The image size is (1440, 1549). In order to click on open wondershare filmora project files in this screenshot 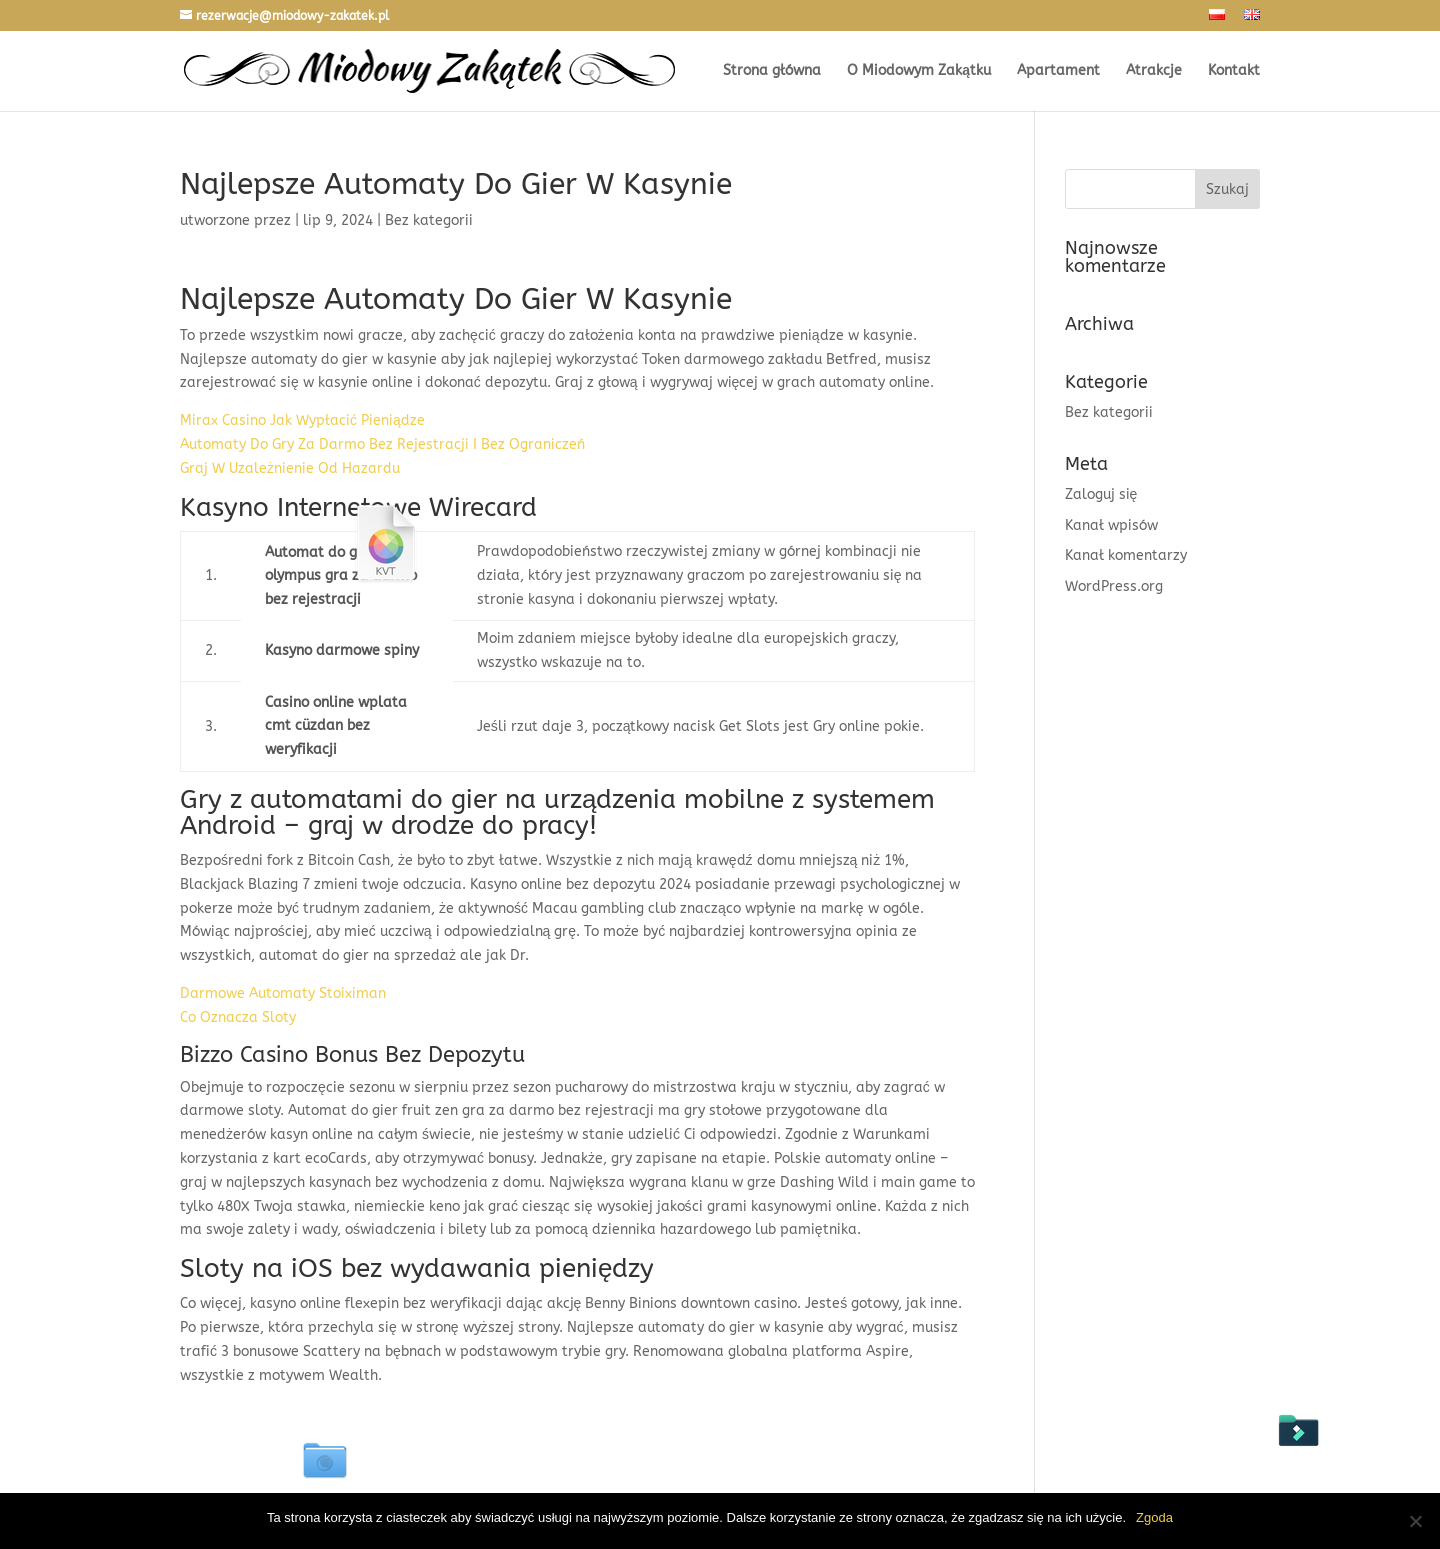, I will do `click(1298, 1431)`.